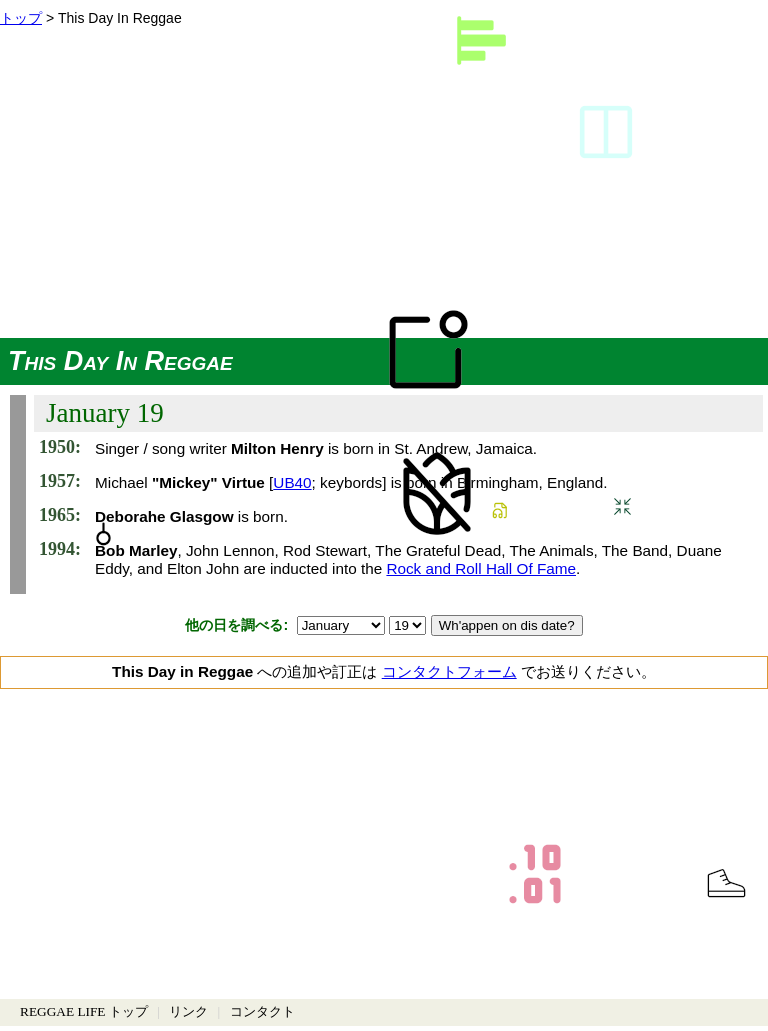  What do you see at coordinates (535, 874) in the screenshot?
I see `view or access binary/raw data` at bounding box center [535, 874].